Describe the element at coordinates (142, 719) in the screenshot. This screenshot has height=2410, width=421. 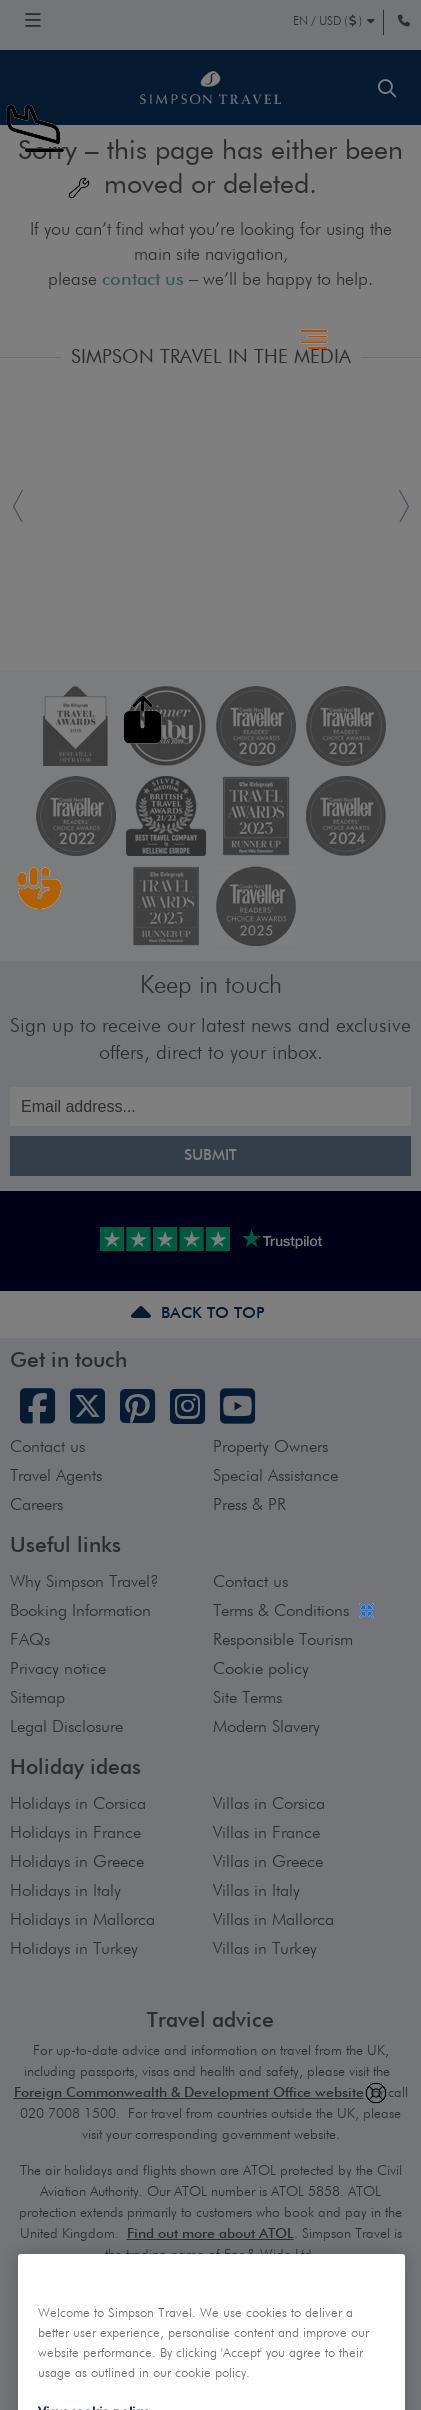
I see `share this content` at that location.